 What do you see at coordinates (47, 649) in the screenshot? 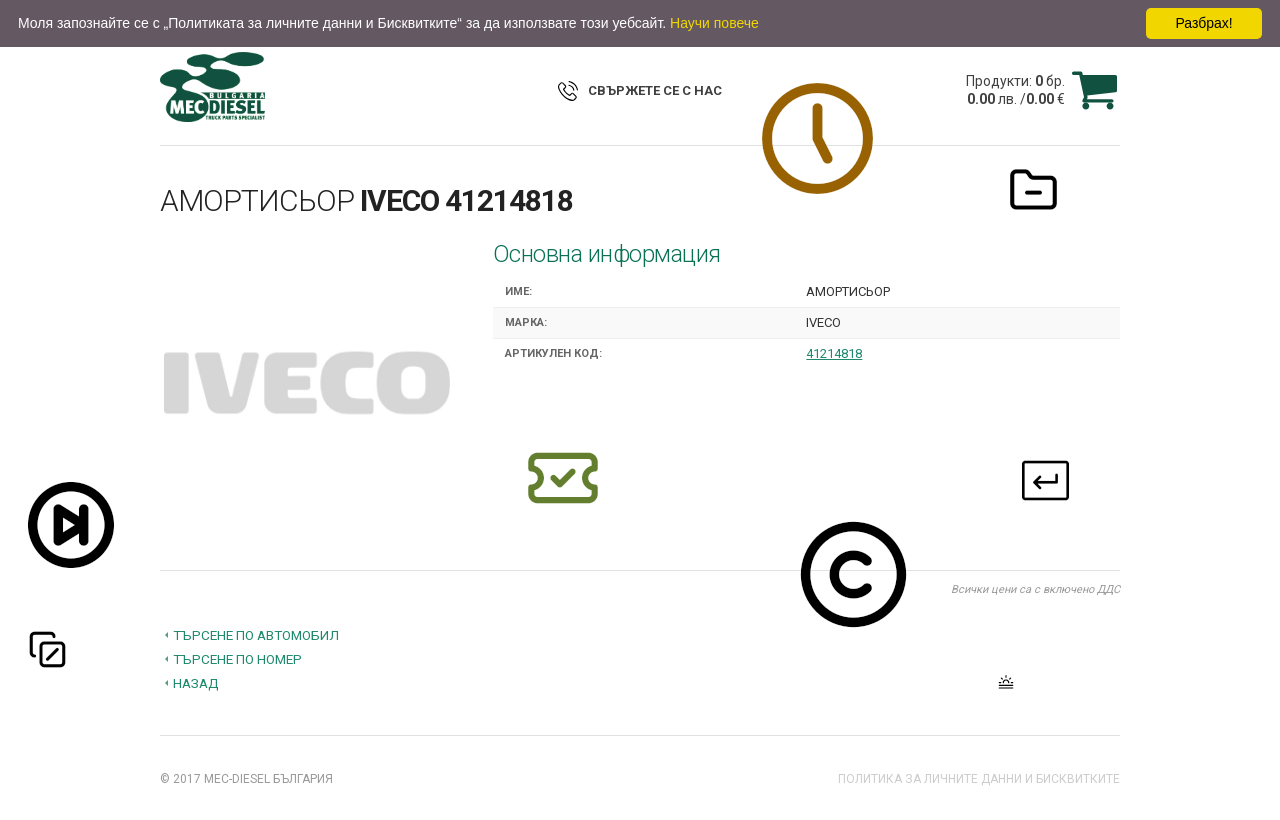
I see `copy action is disabled or unavailable` at bounding box center [47, 649].